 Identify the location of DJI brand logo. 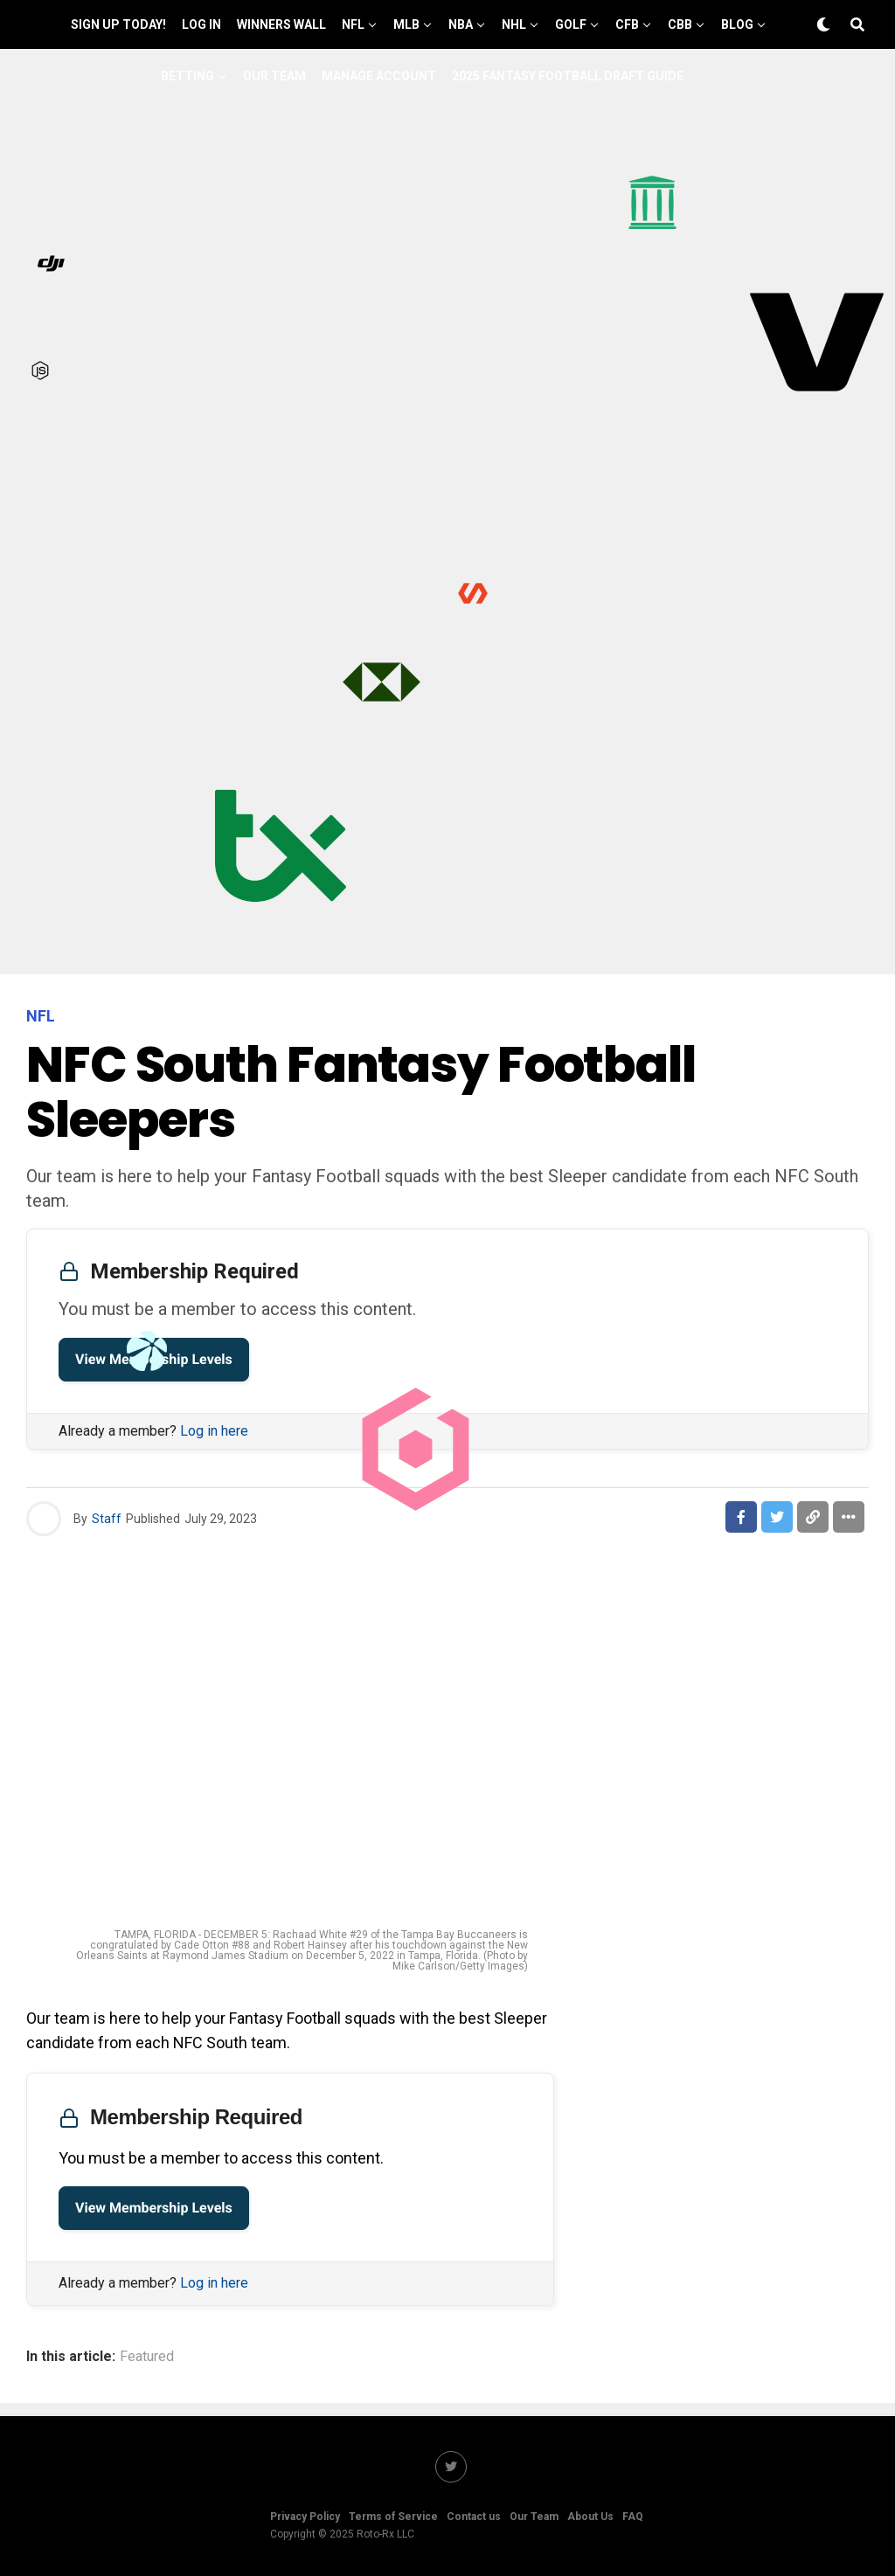
(51, 263).